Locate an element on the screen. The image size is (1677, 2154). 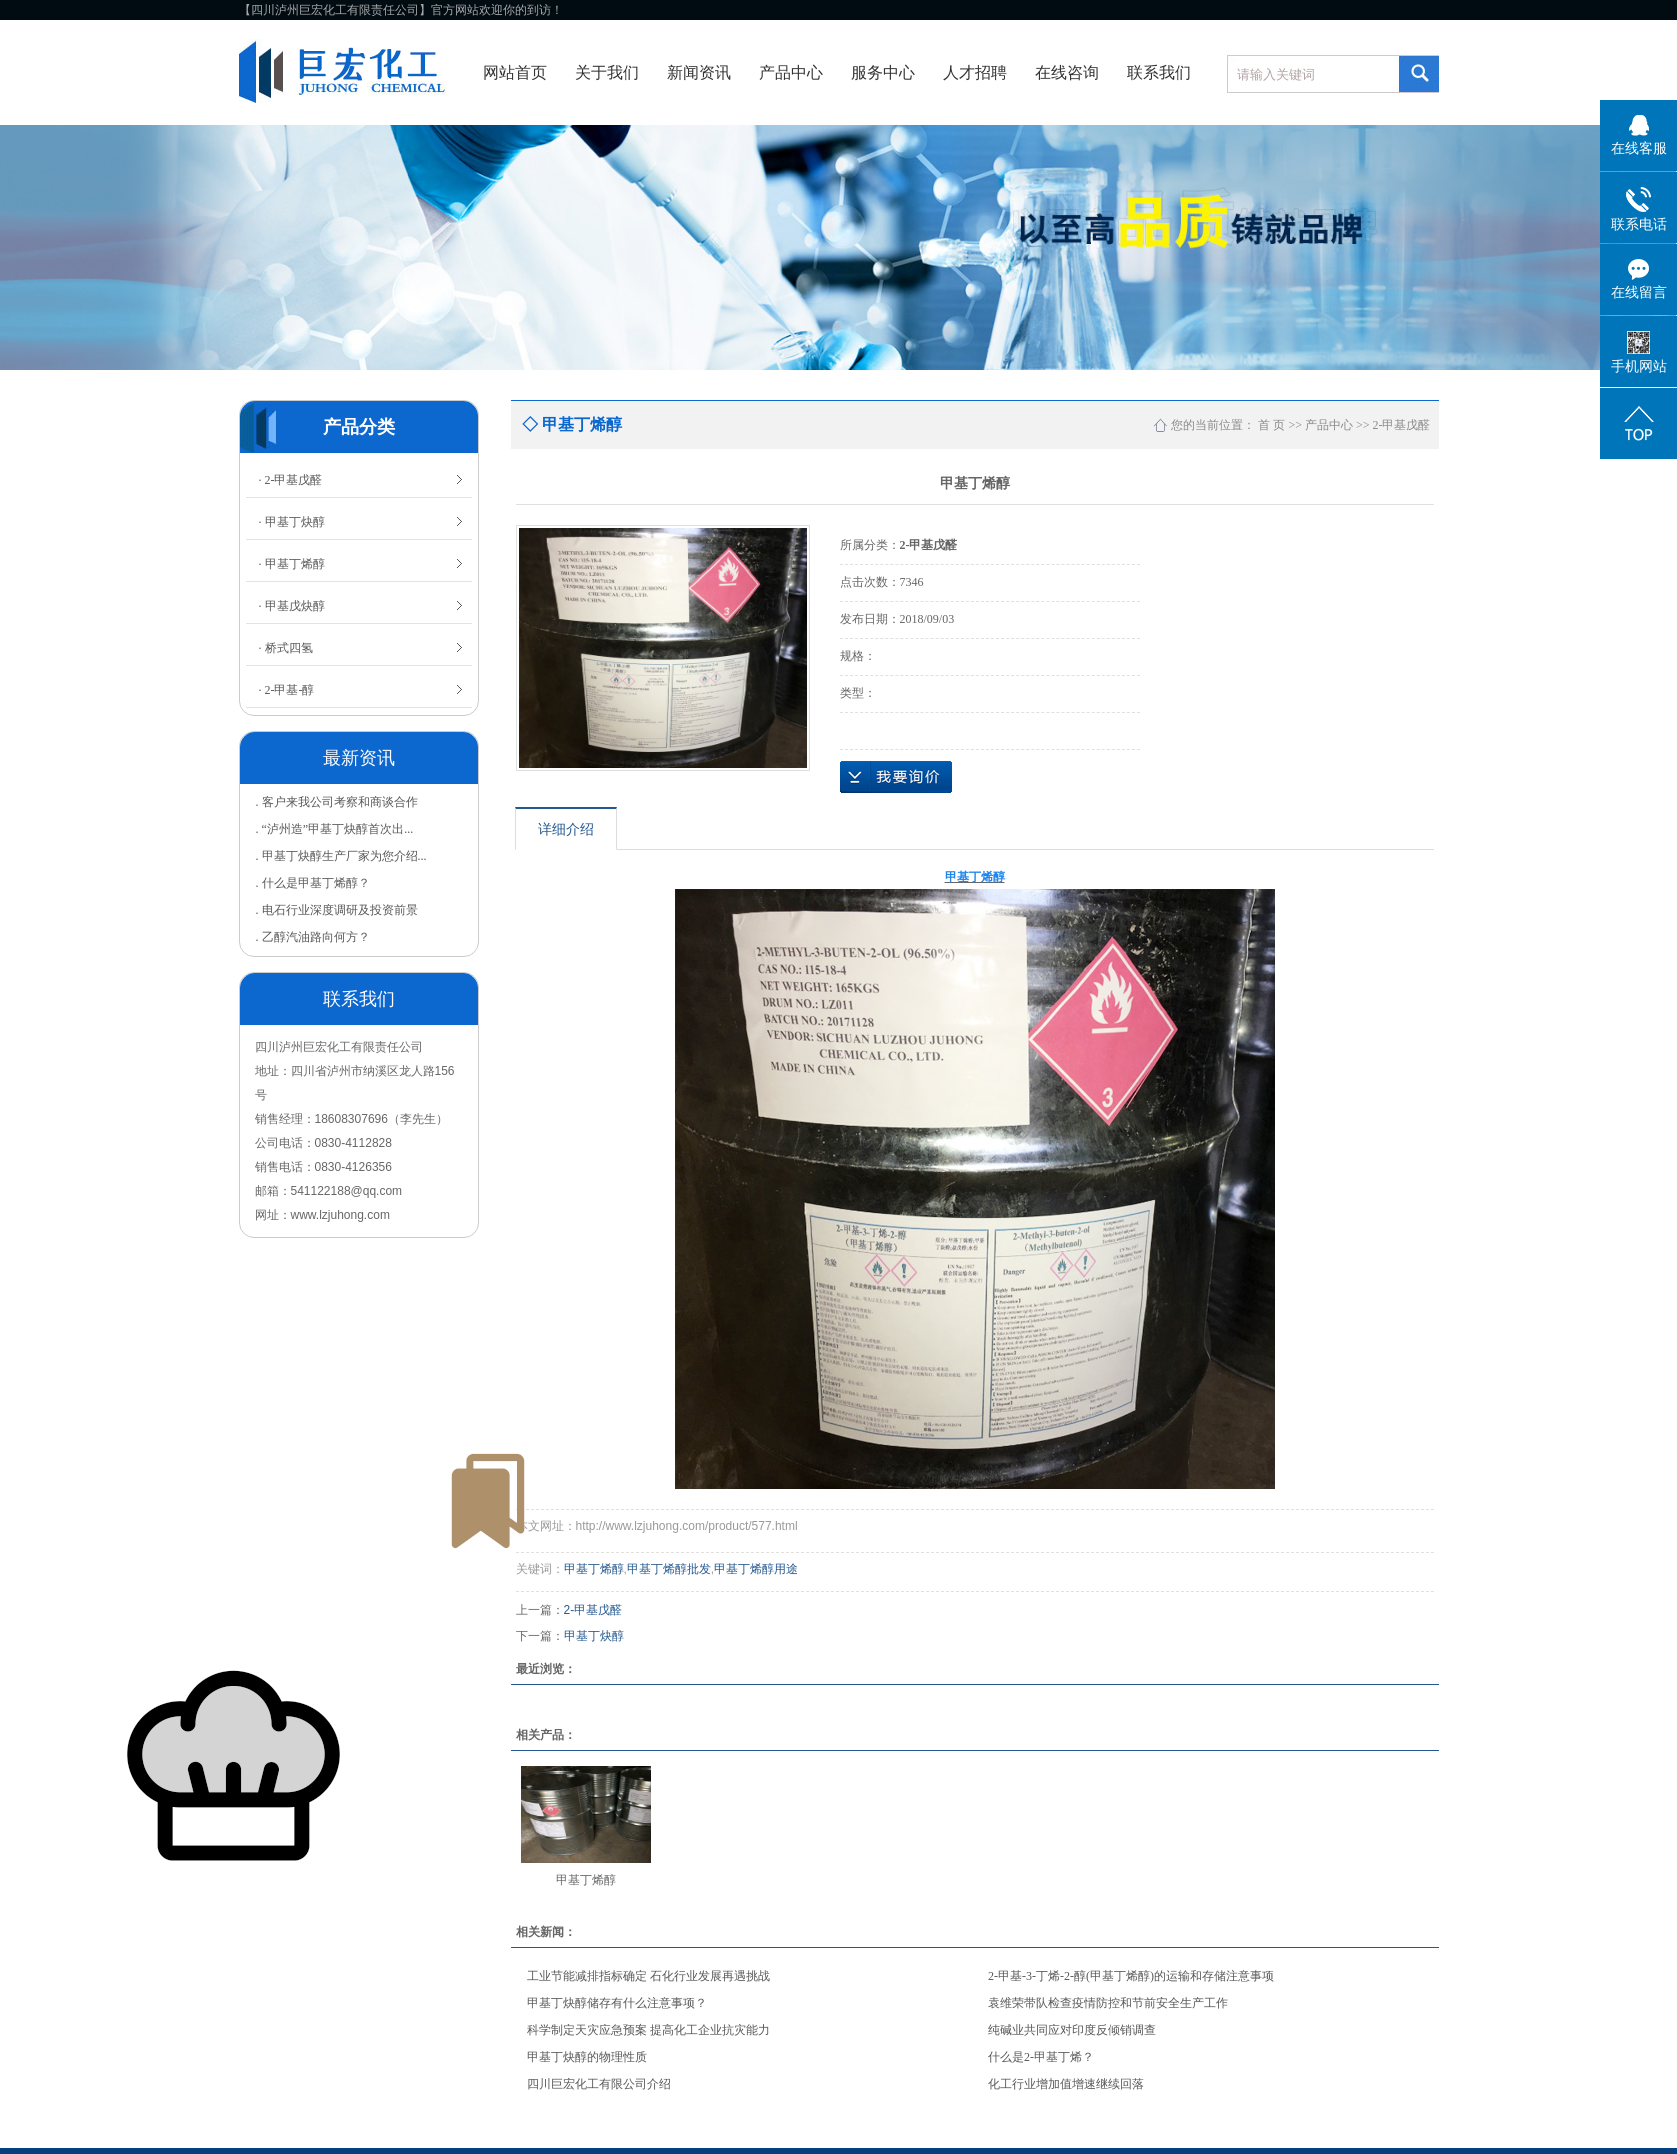
view your saved bookmarks is located at coordinates (488, 1501).